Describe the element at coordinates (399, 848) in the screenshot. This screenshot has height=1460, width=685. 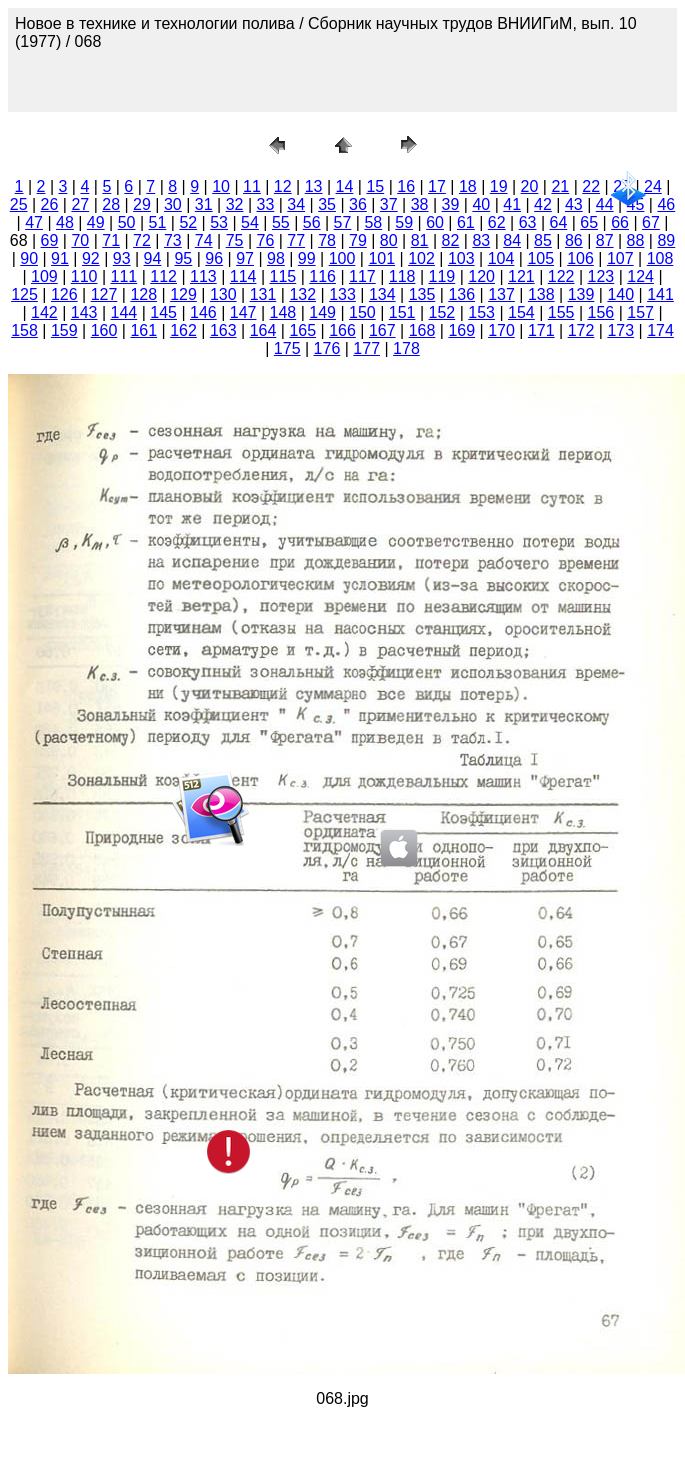
I see `access Apple ID account settings` at that location.